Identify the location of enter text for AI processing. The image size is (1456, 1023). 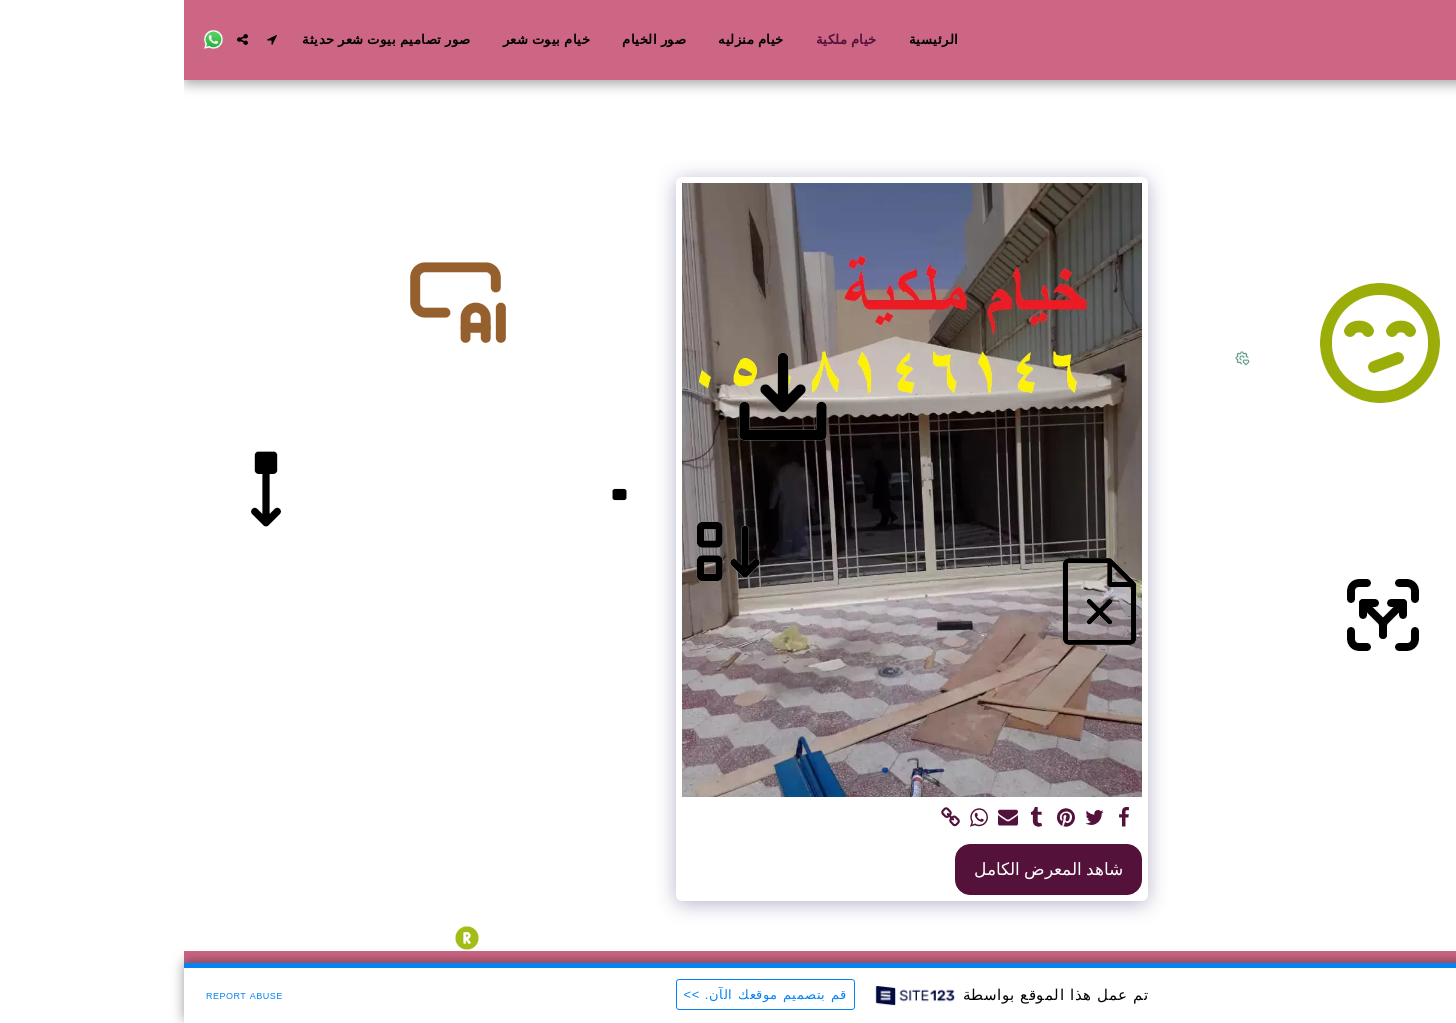
(455, 292).